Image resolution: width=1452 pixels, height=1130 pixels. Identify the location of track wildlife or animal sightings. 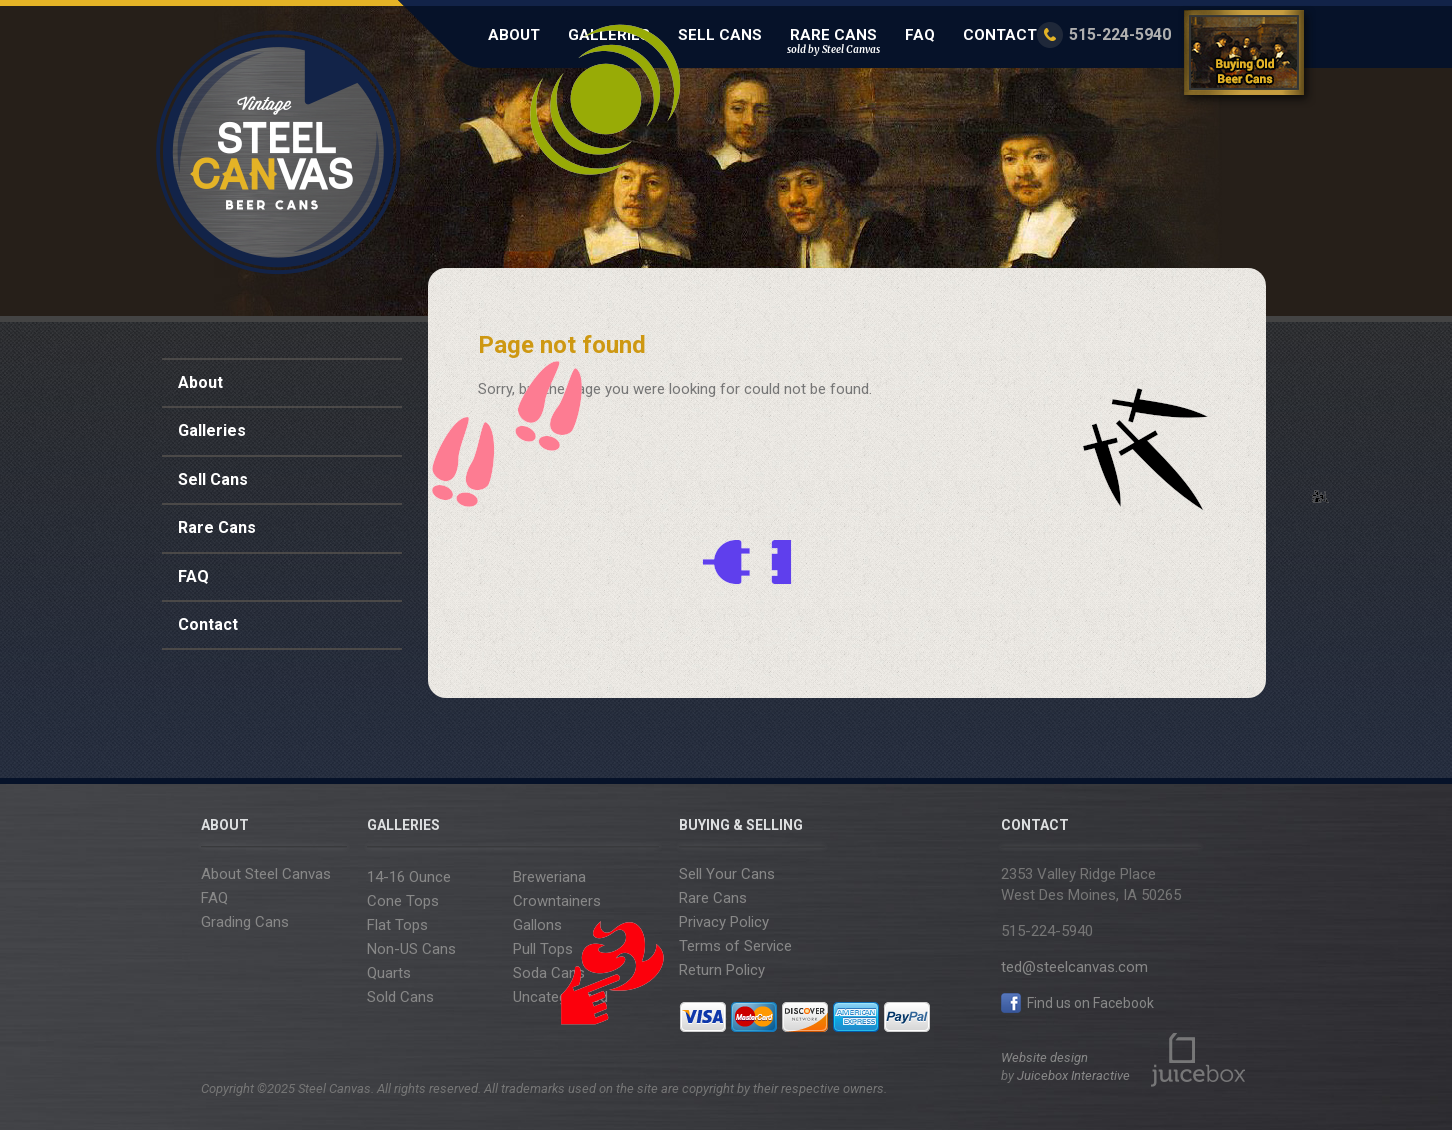
(507, 434).